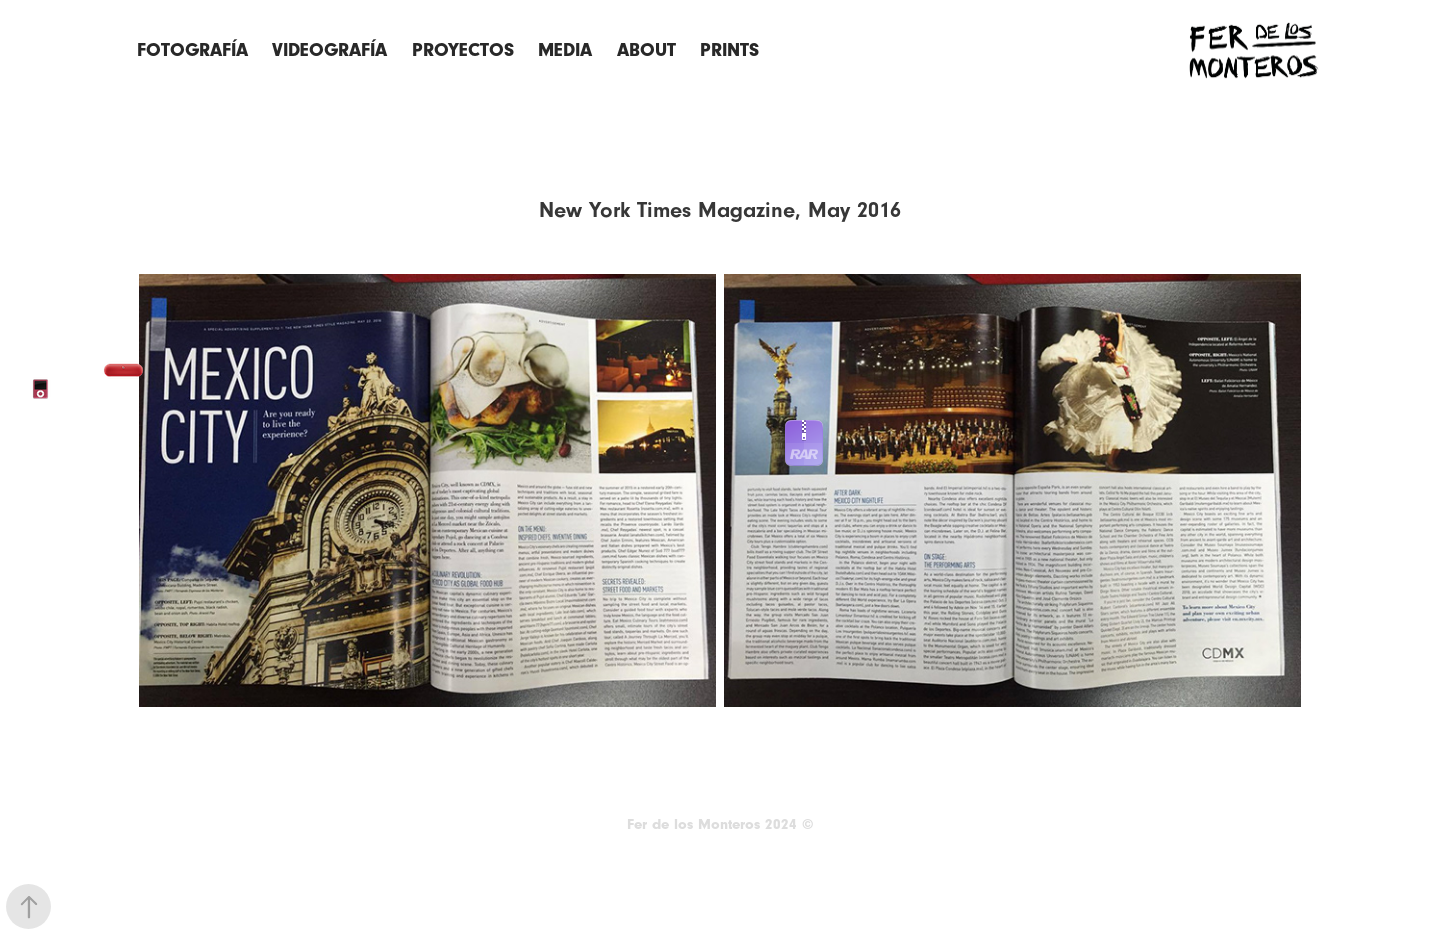 The width and height of the screenshot is (1440, 935). What do you see at coordinates (123, 370) in the screenshot?
I see `beats pill bluetooth speaker connected` at bounding box center [123, 370].